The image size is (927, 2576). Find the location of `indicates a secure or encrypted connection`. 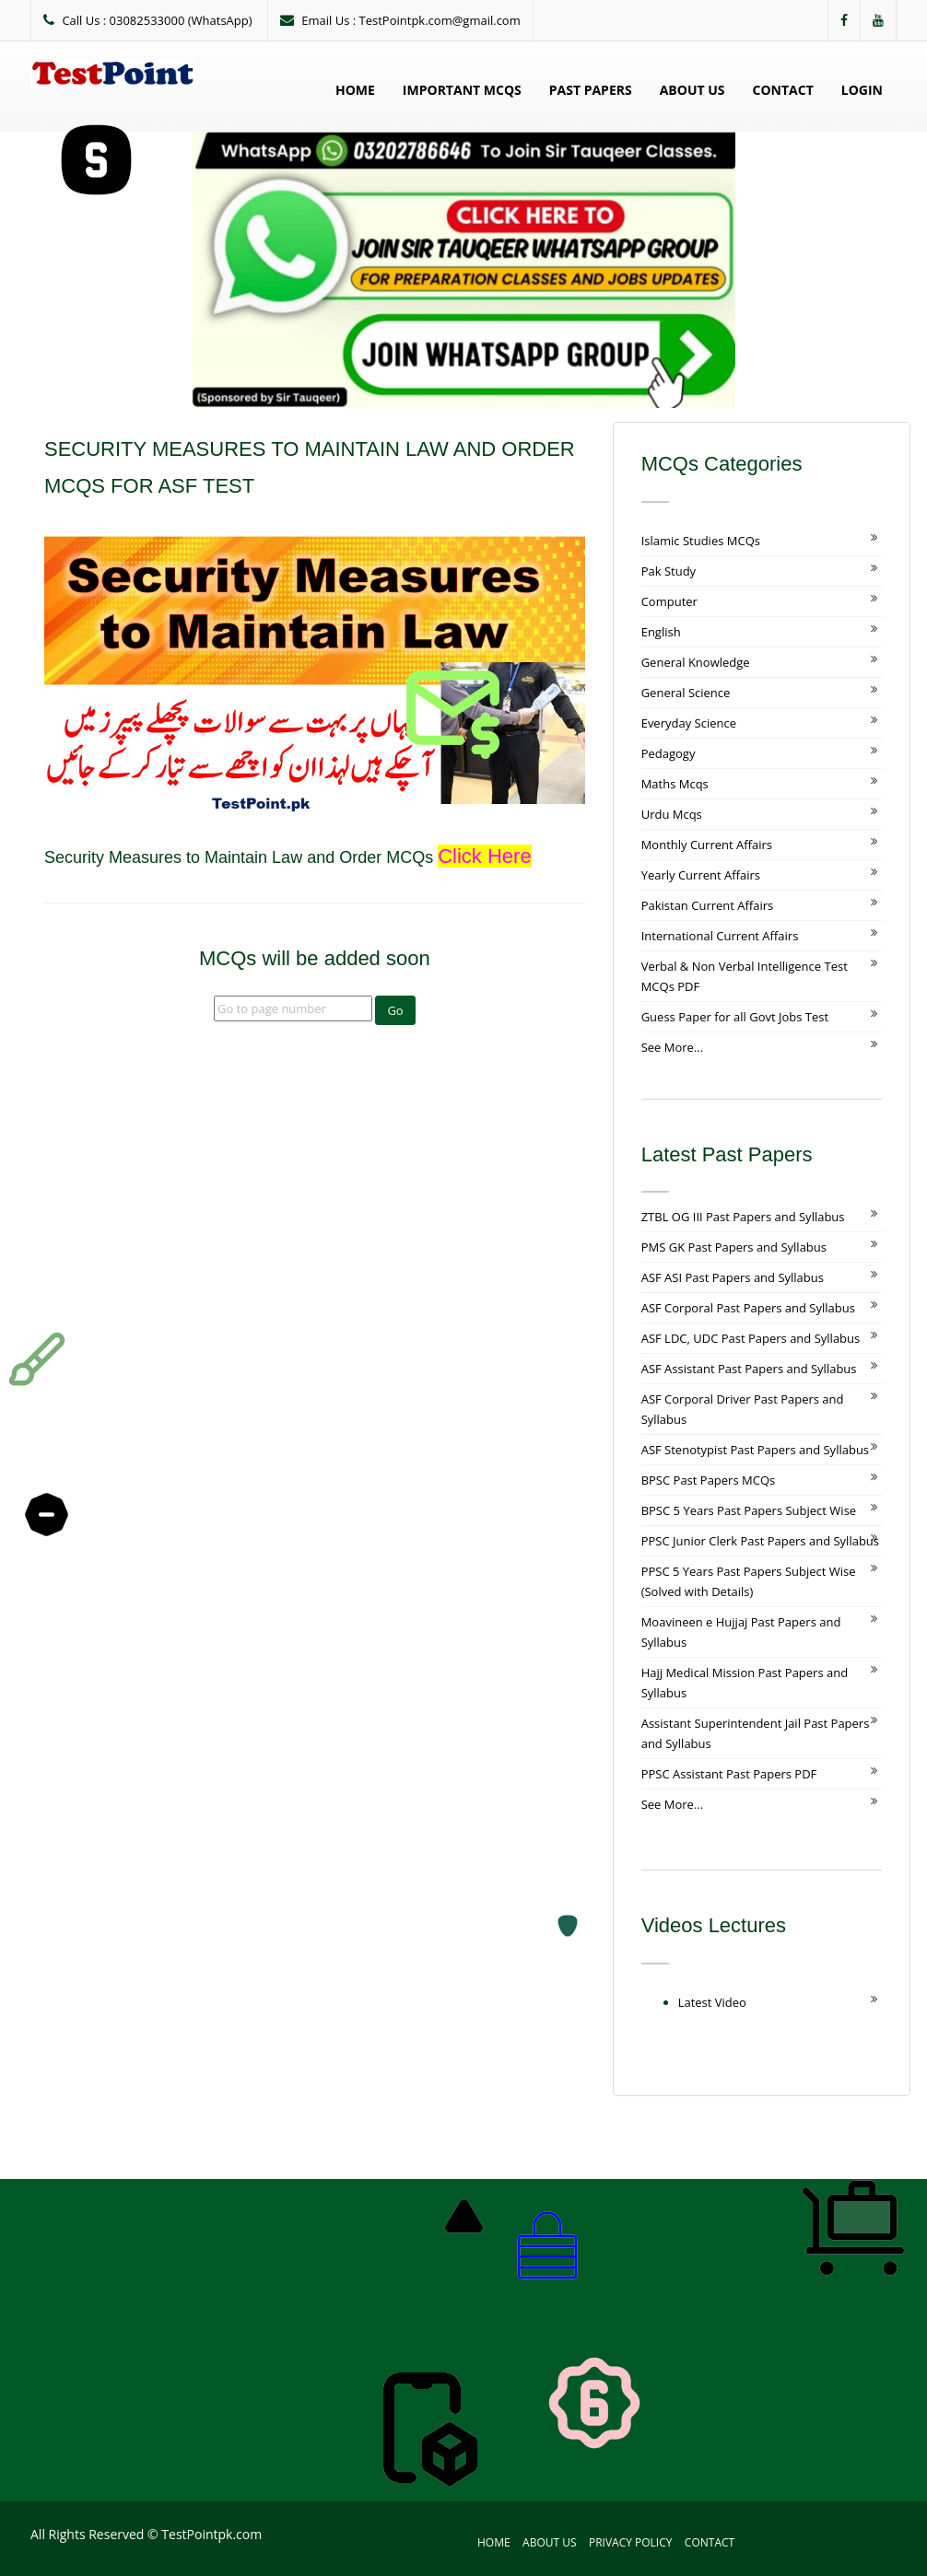

indicates a secure or encrypted connection is located at coordinates (547, 2249).